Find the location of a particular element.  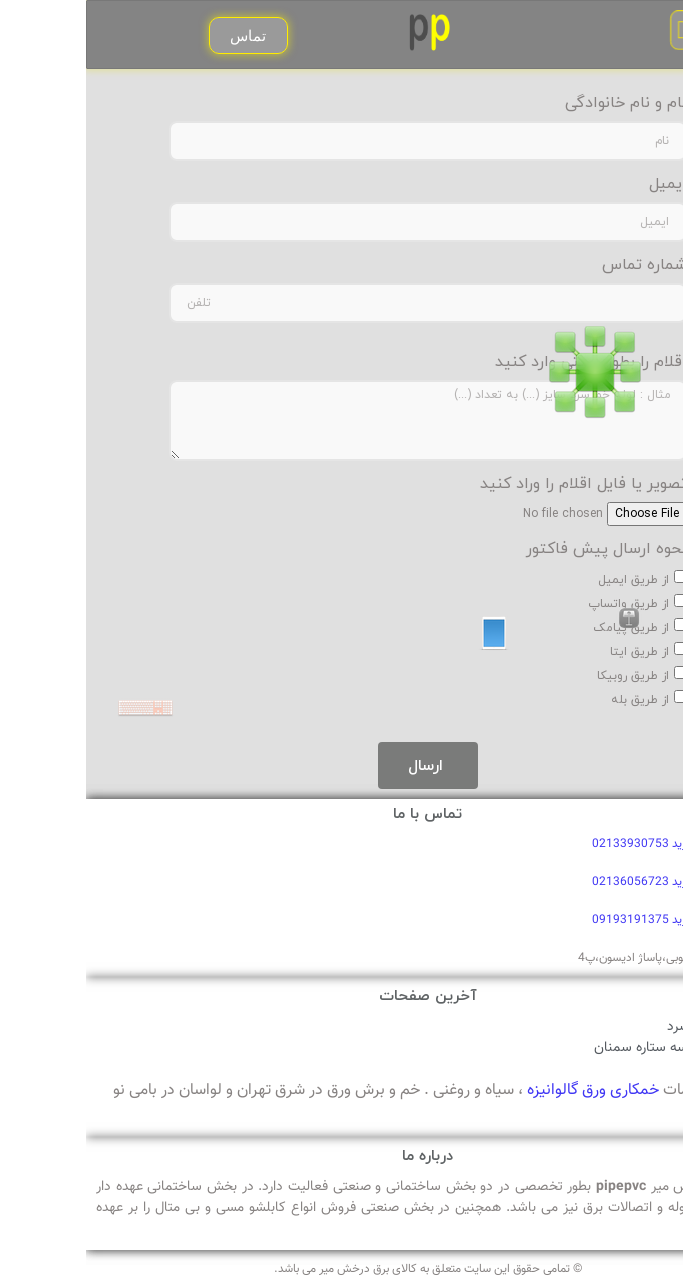

open Keynote to create or edit presentations is located at coordinates (629, 618).